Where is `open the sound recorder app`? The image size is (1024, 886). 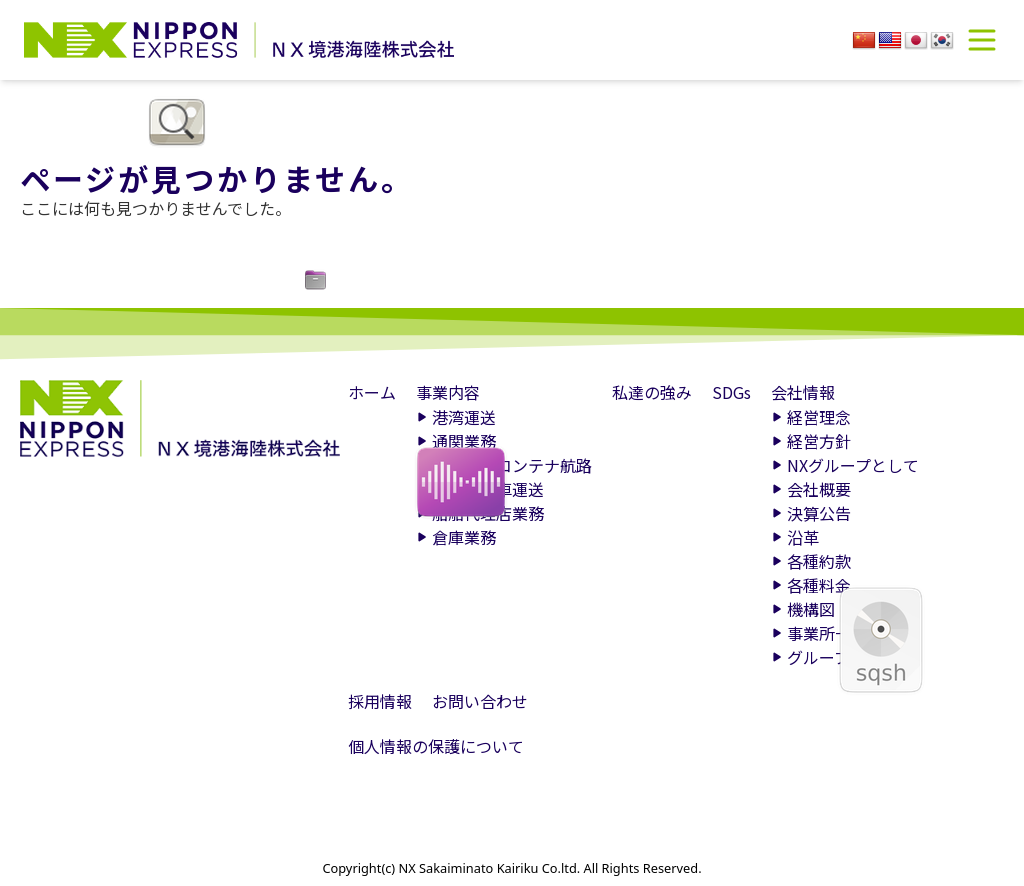 open the sound recorder app is located at coordinates (461, 482).